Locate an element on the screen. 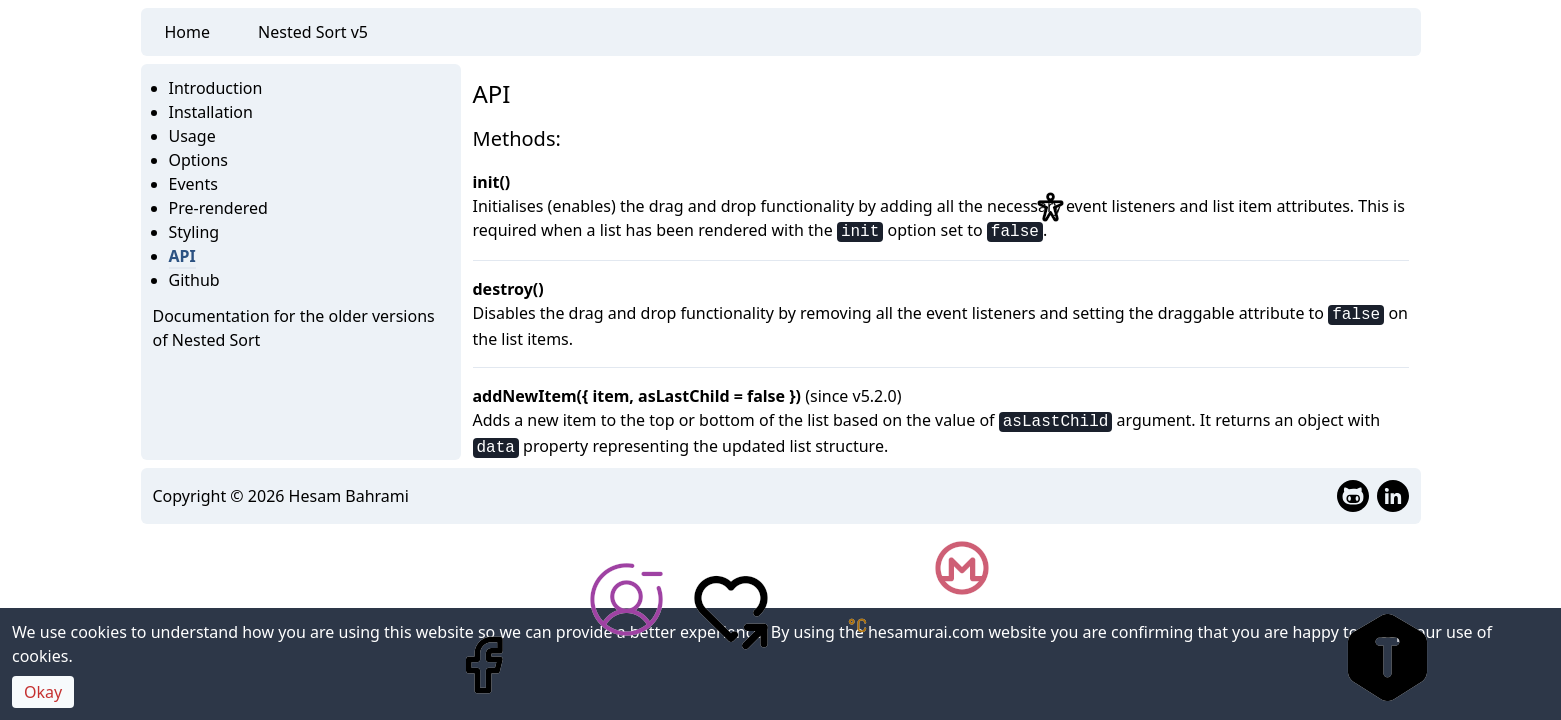  remove a user from your contacts is located at coordinates (626, 599).